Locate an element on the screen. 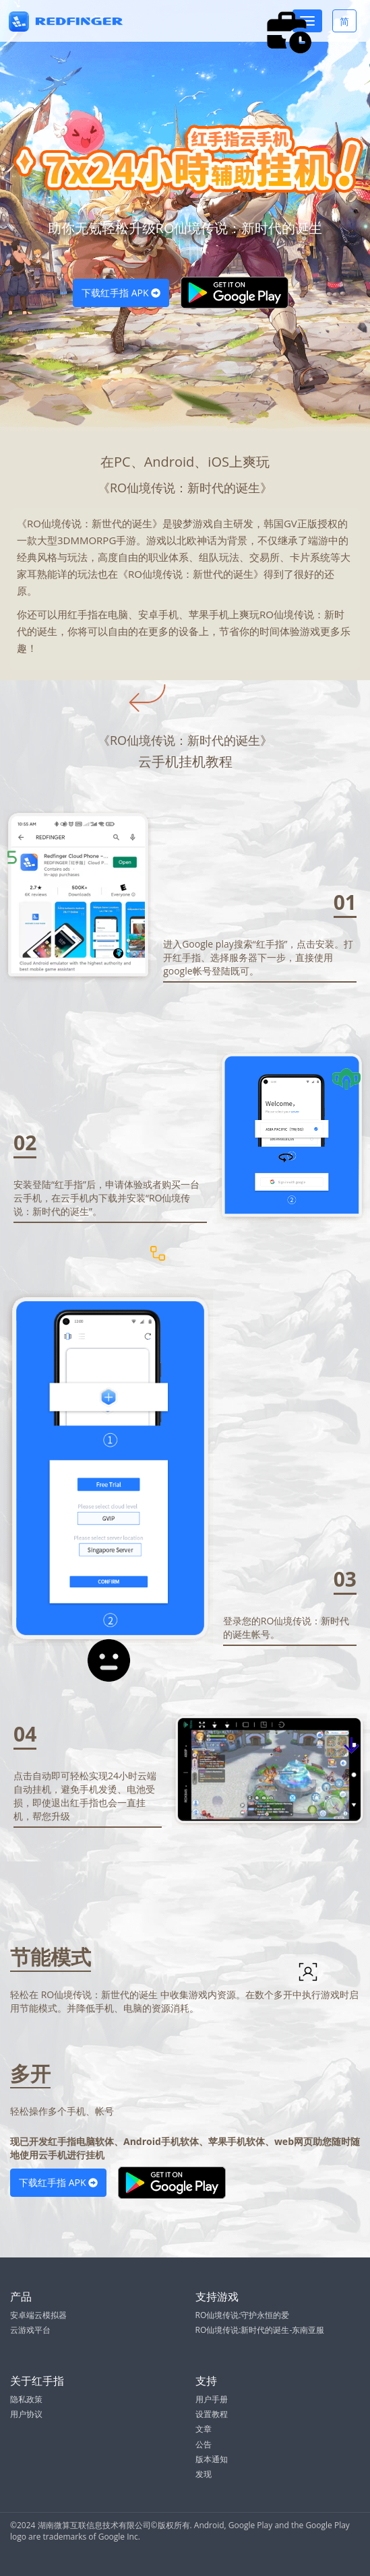  scroll down or view more content is located at coordinates (351, 1745).